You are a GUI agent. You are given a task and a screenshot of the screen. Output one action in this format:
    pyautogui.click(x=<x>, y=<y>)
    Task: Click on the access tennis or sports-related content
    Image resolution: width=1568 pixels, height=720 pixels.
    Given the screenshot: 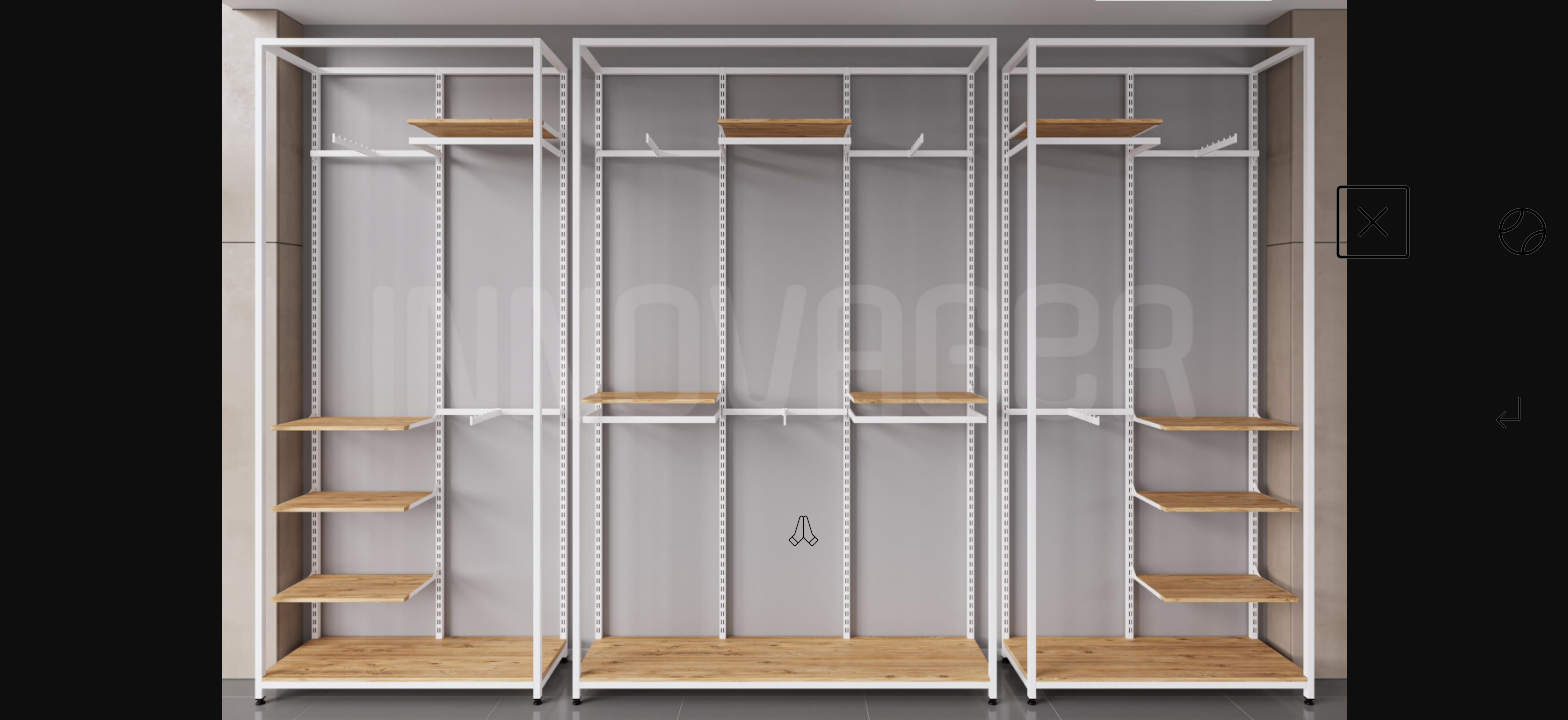 What is the action you would take?
    pyautogui.click(x=1522, y=231)
    